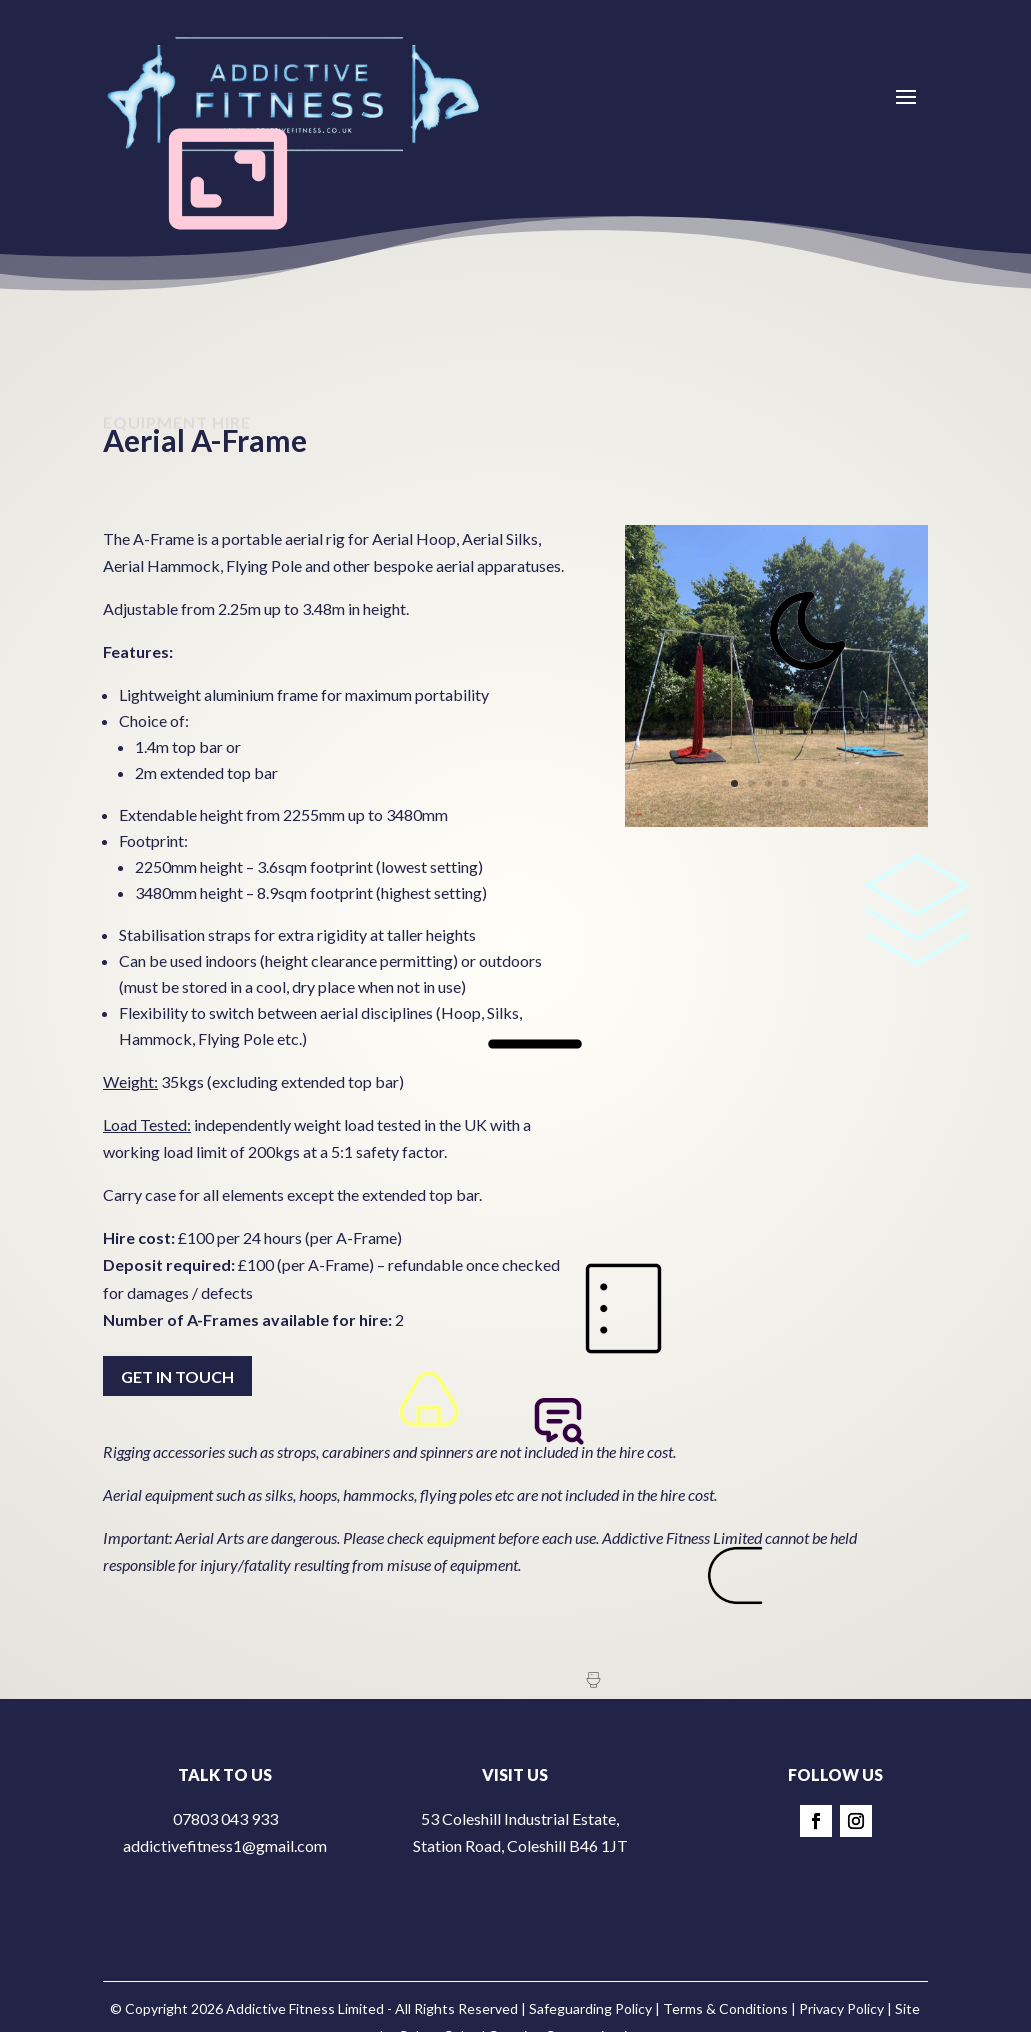  I want to click on search through your messages, so click(558, 1419).